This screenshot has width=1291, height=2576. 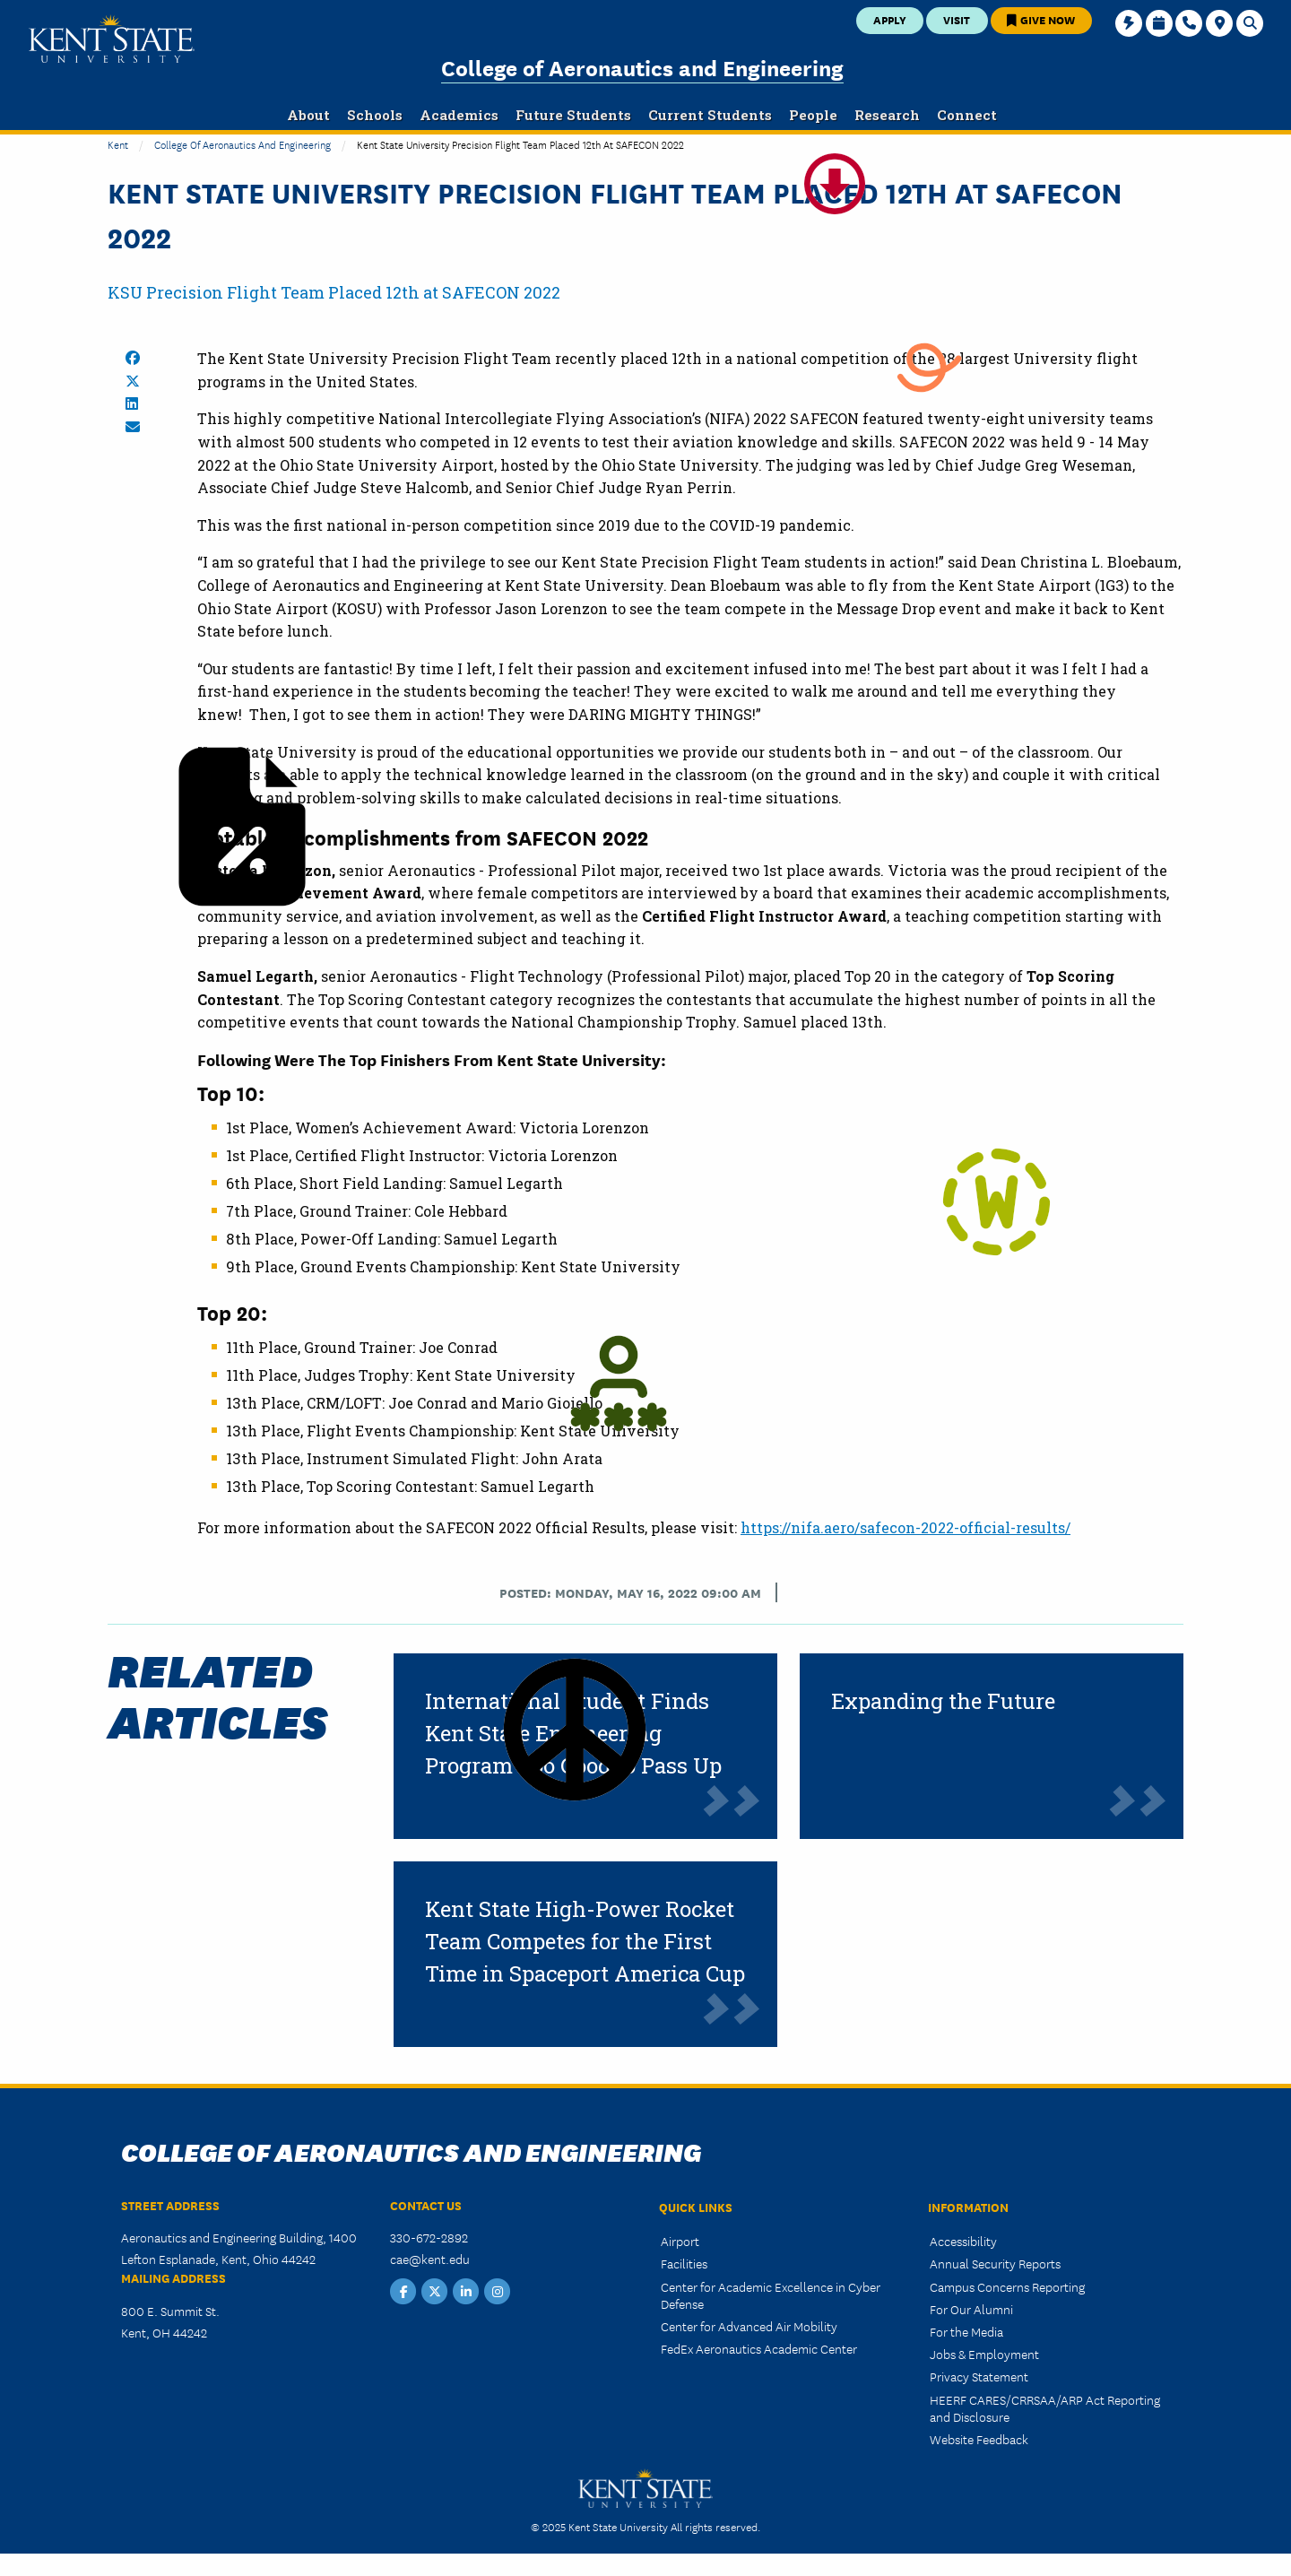 What do you see at coordinates (575, 1730) in the screenshot?
I see `indicates a peaceful or non-violent state` at bounding box center [575, 1730].